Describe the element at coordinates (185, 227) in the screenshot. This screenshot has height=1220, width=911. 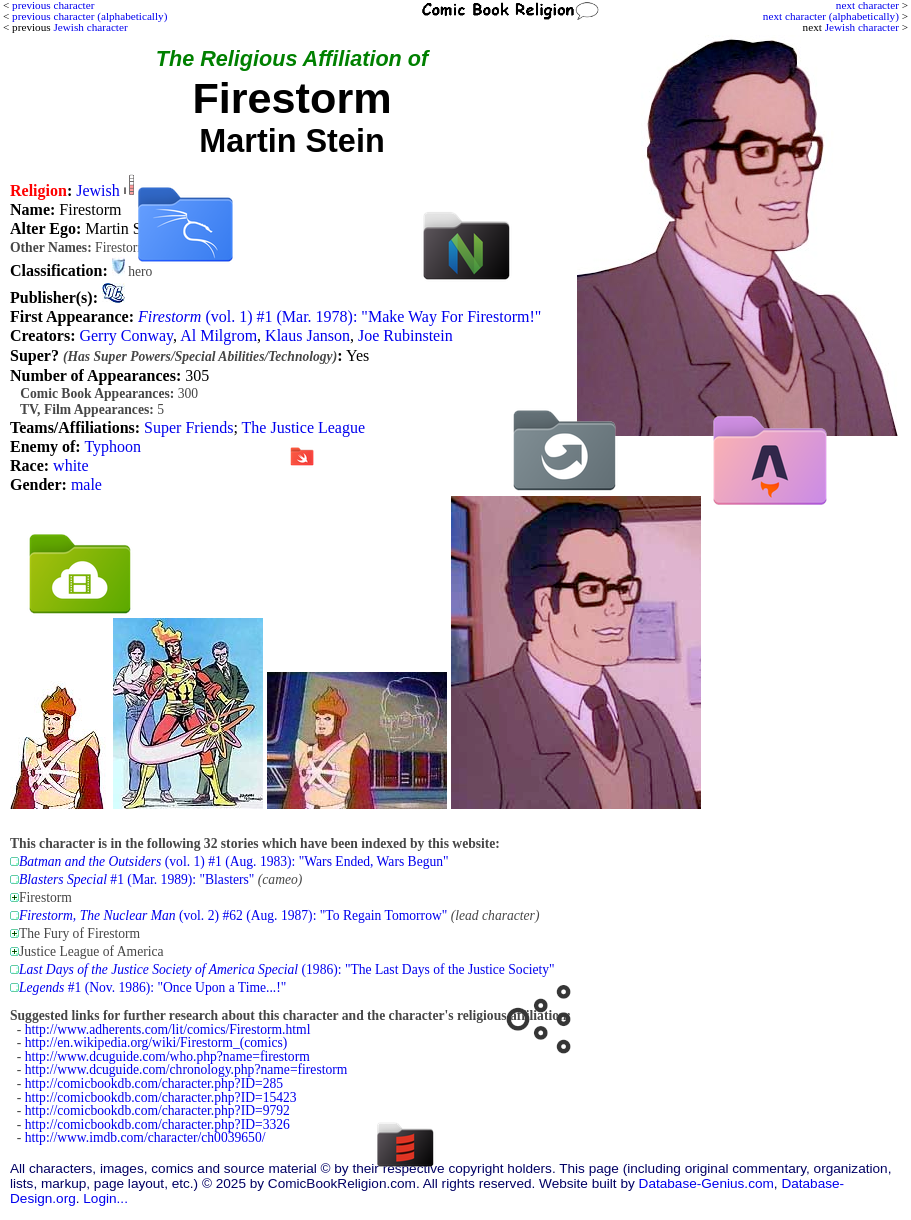
I see `open folder containing kali linux files` at that location.